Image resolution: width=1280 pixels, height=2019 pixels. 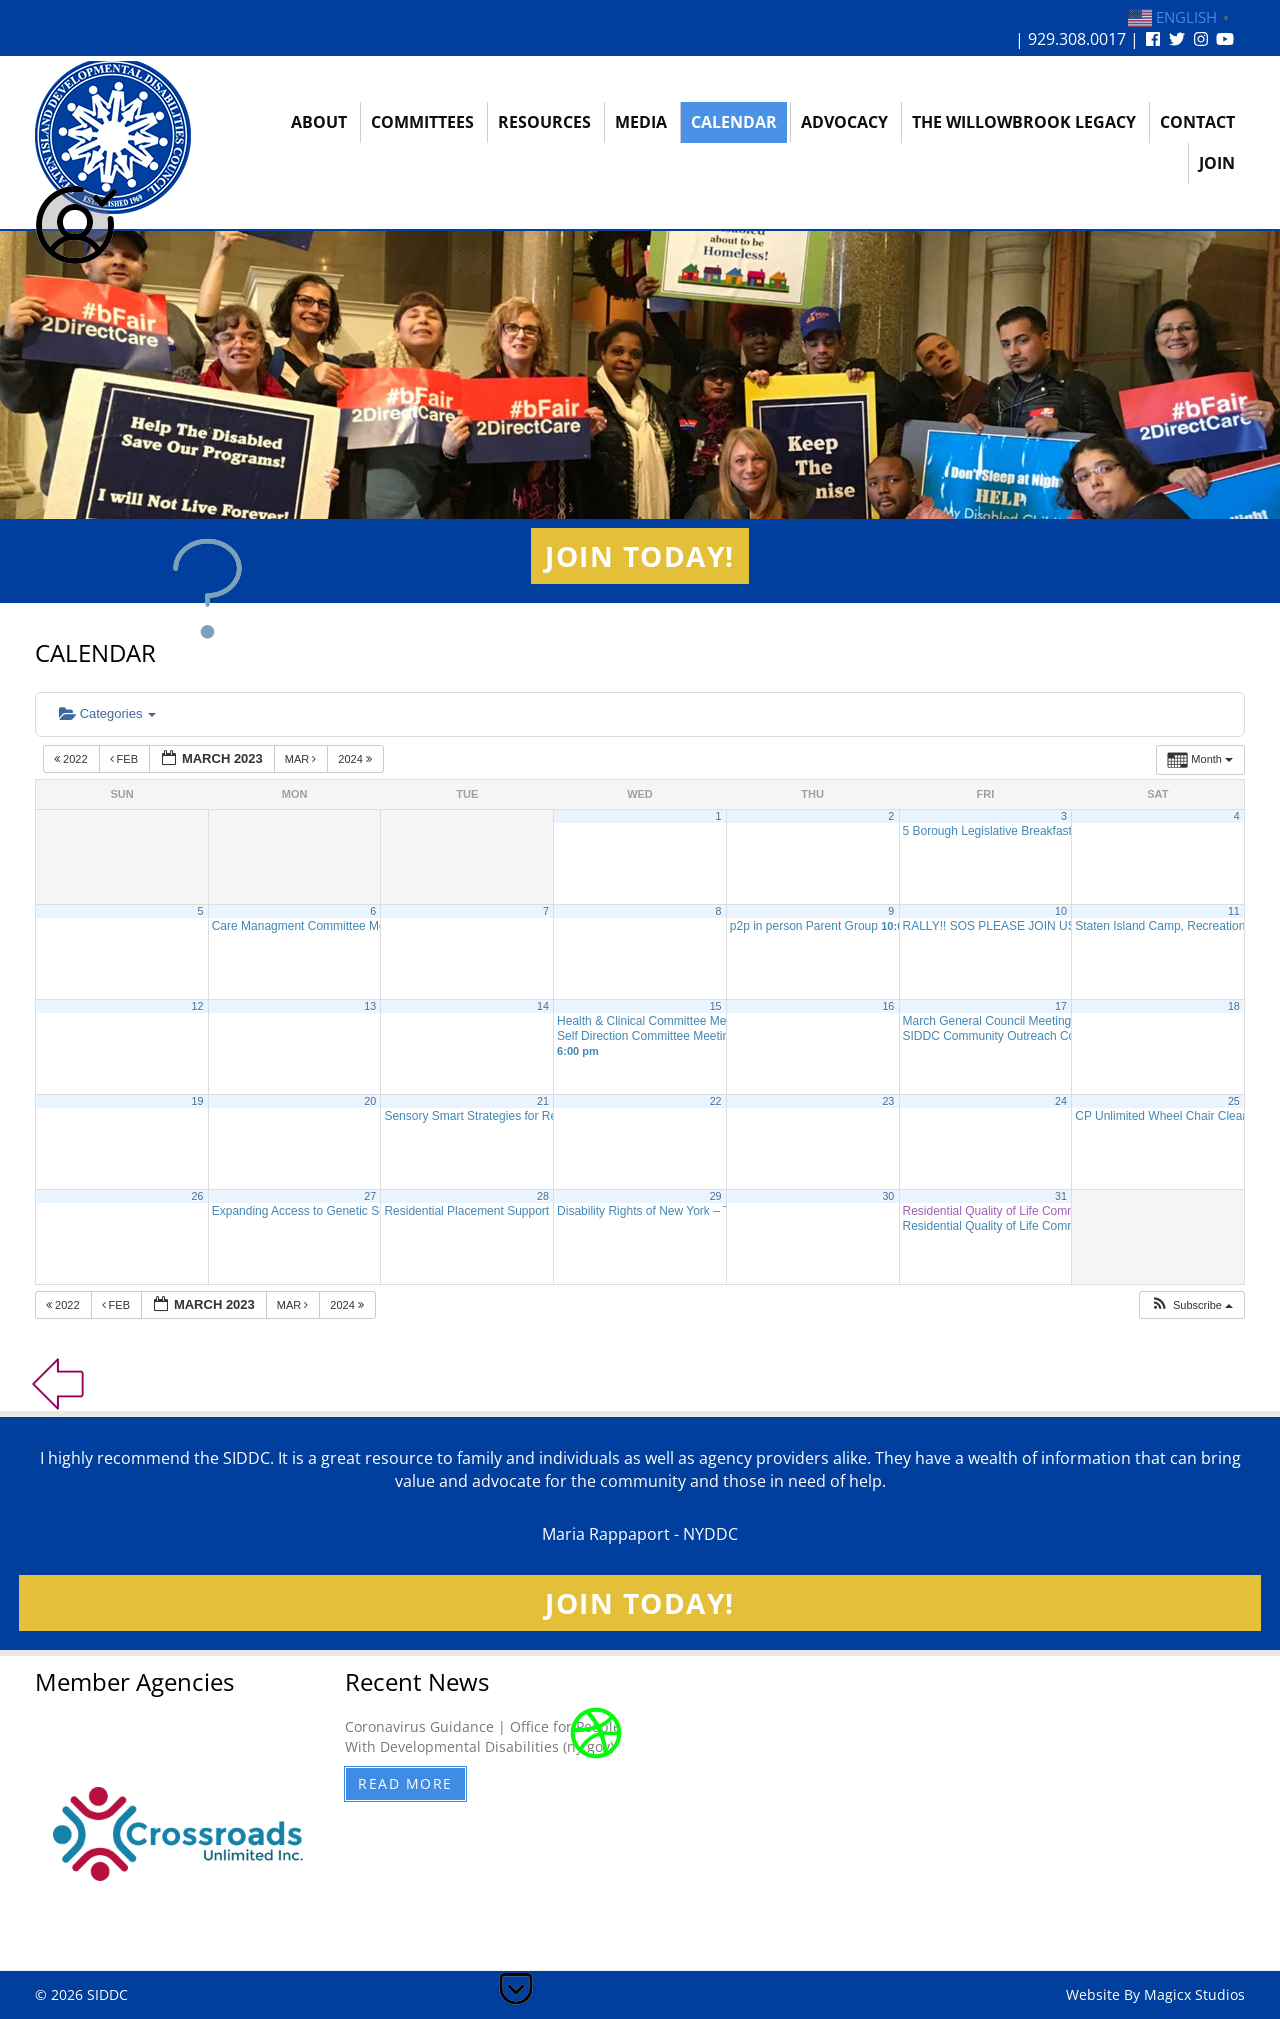 What do you see at coordinates (75, 225) in the screenshot?
I see `verified user profile` at bounding box center [75, 225].